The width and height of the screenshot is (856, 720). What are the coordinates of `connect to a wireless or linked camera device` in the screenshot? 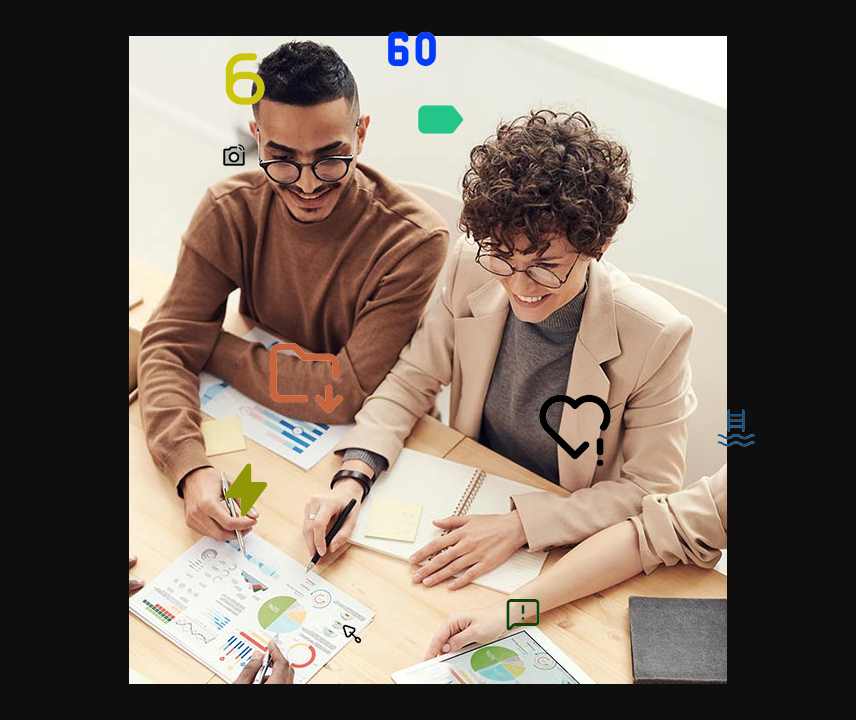 It's located at (234, 155).